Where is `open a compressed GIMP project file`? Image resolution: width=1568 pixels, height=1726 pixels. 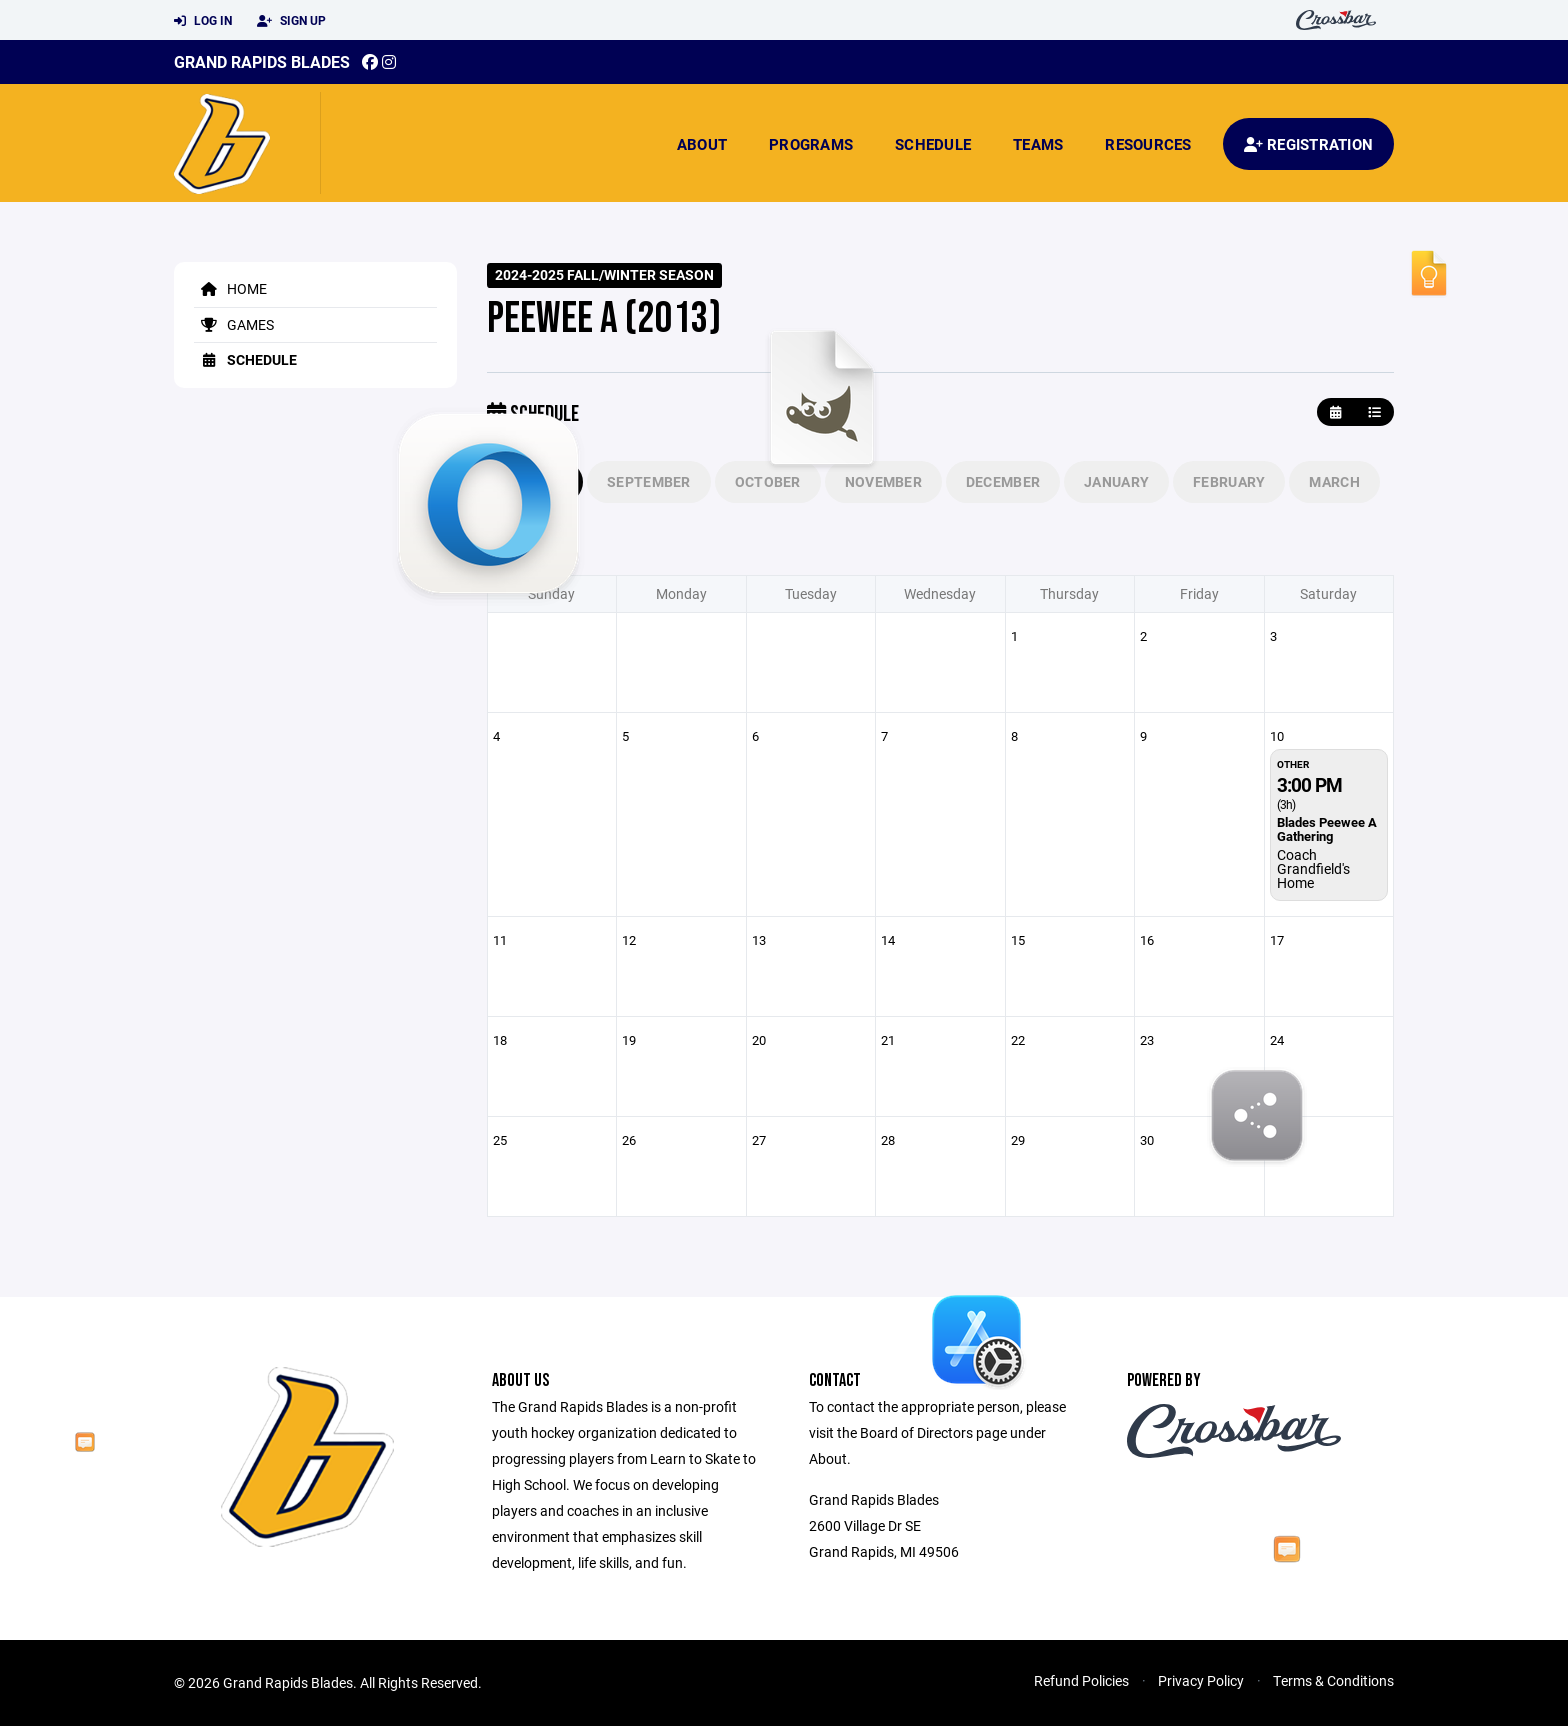
open a compressed GIMP project file is located at coordinates (822, 400).